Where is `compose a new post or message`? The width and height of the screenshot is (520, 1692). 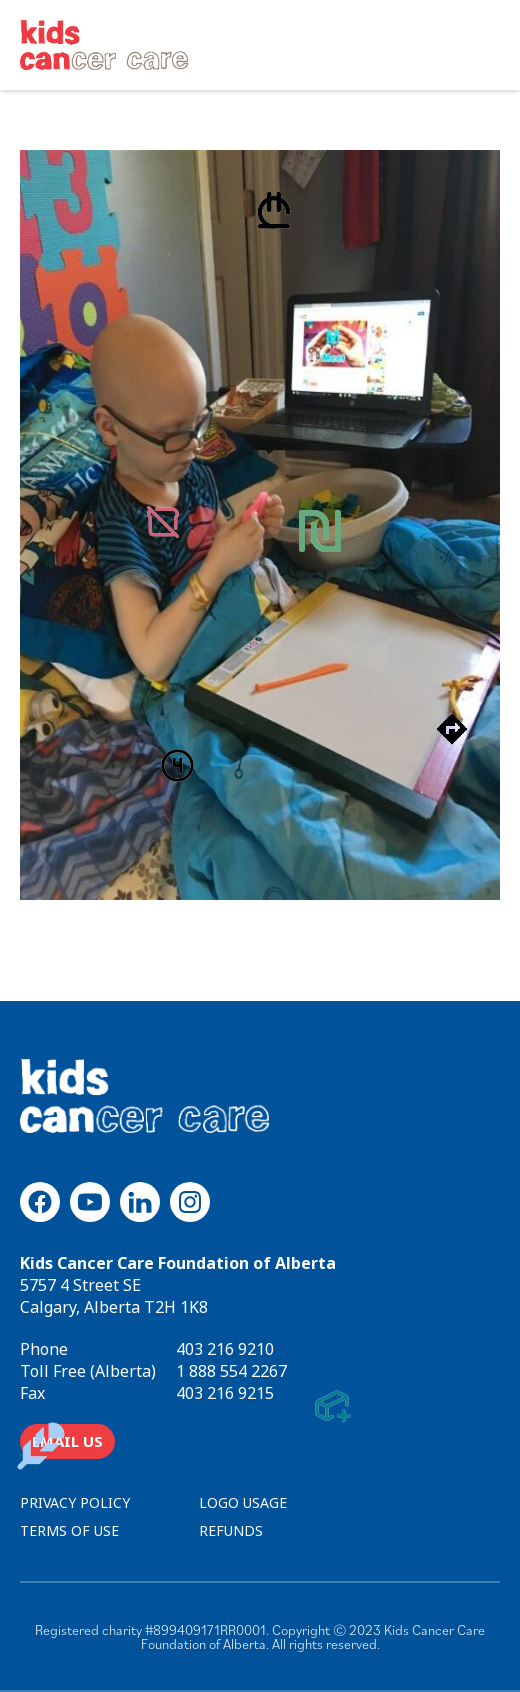
compose a new post or message is located at coordinates (41, 1446).